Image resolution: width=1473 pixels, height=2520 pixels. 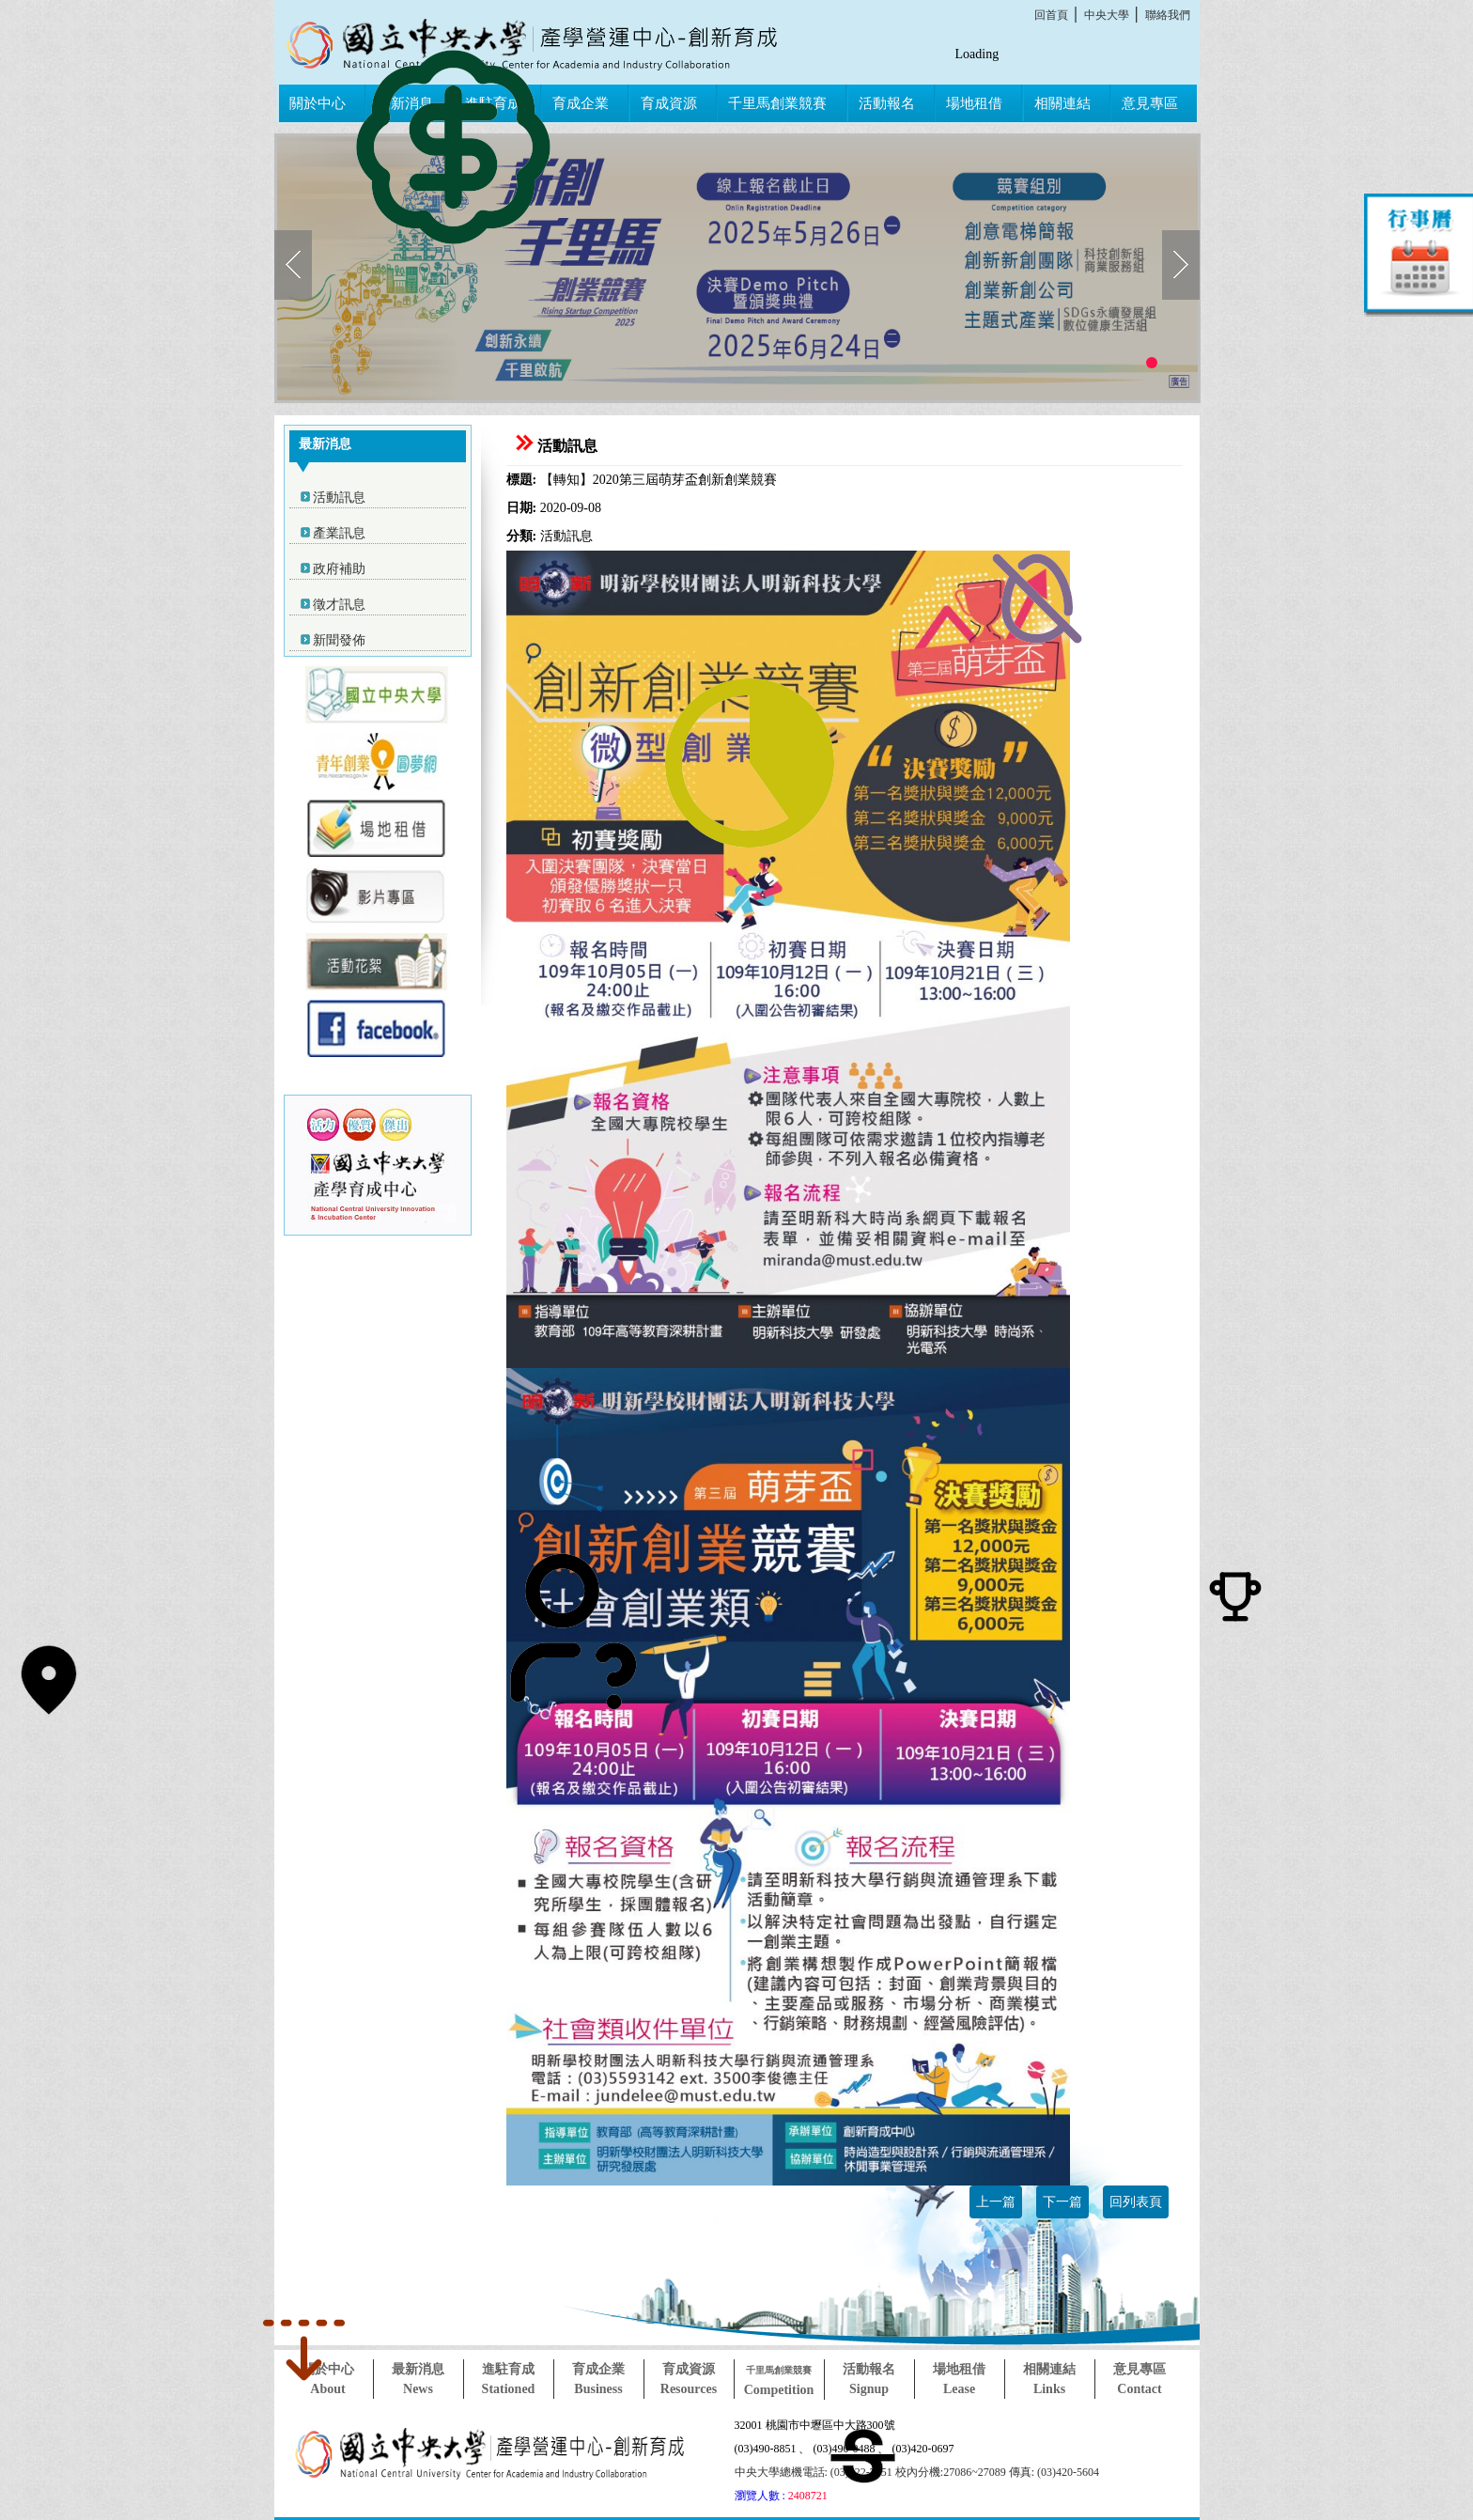 What do you see at coordinates (49, 1680) in the screenshot?
I see `view location on map` at bounding box center [49, 1680].